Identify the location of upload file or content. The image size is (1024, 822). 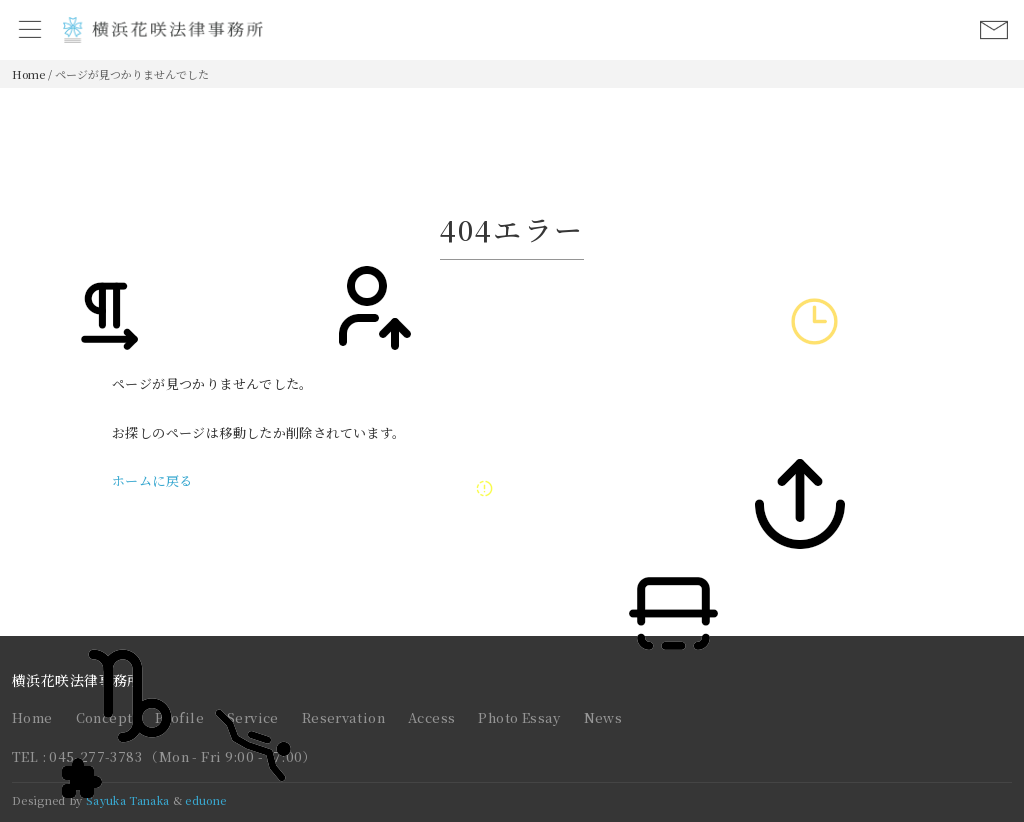
(800, 504).